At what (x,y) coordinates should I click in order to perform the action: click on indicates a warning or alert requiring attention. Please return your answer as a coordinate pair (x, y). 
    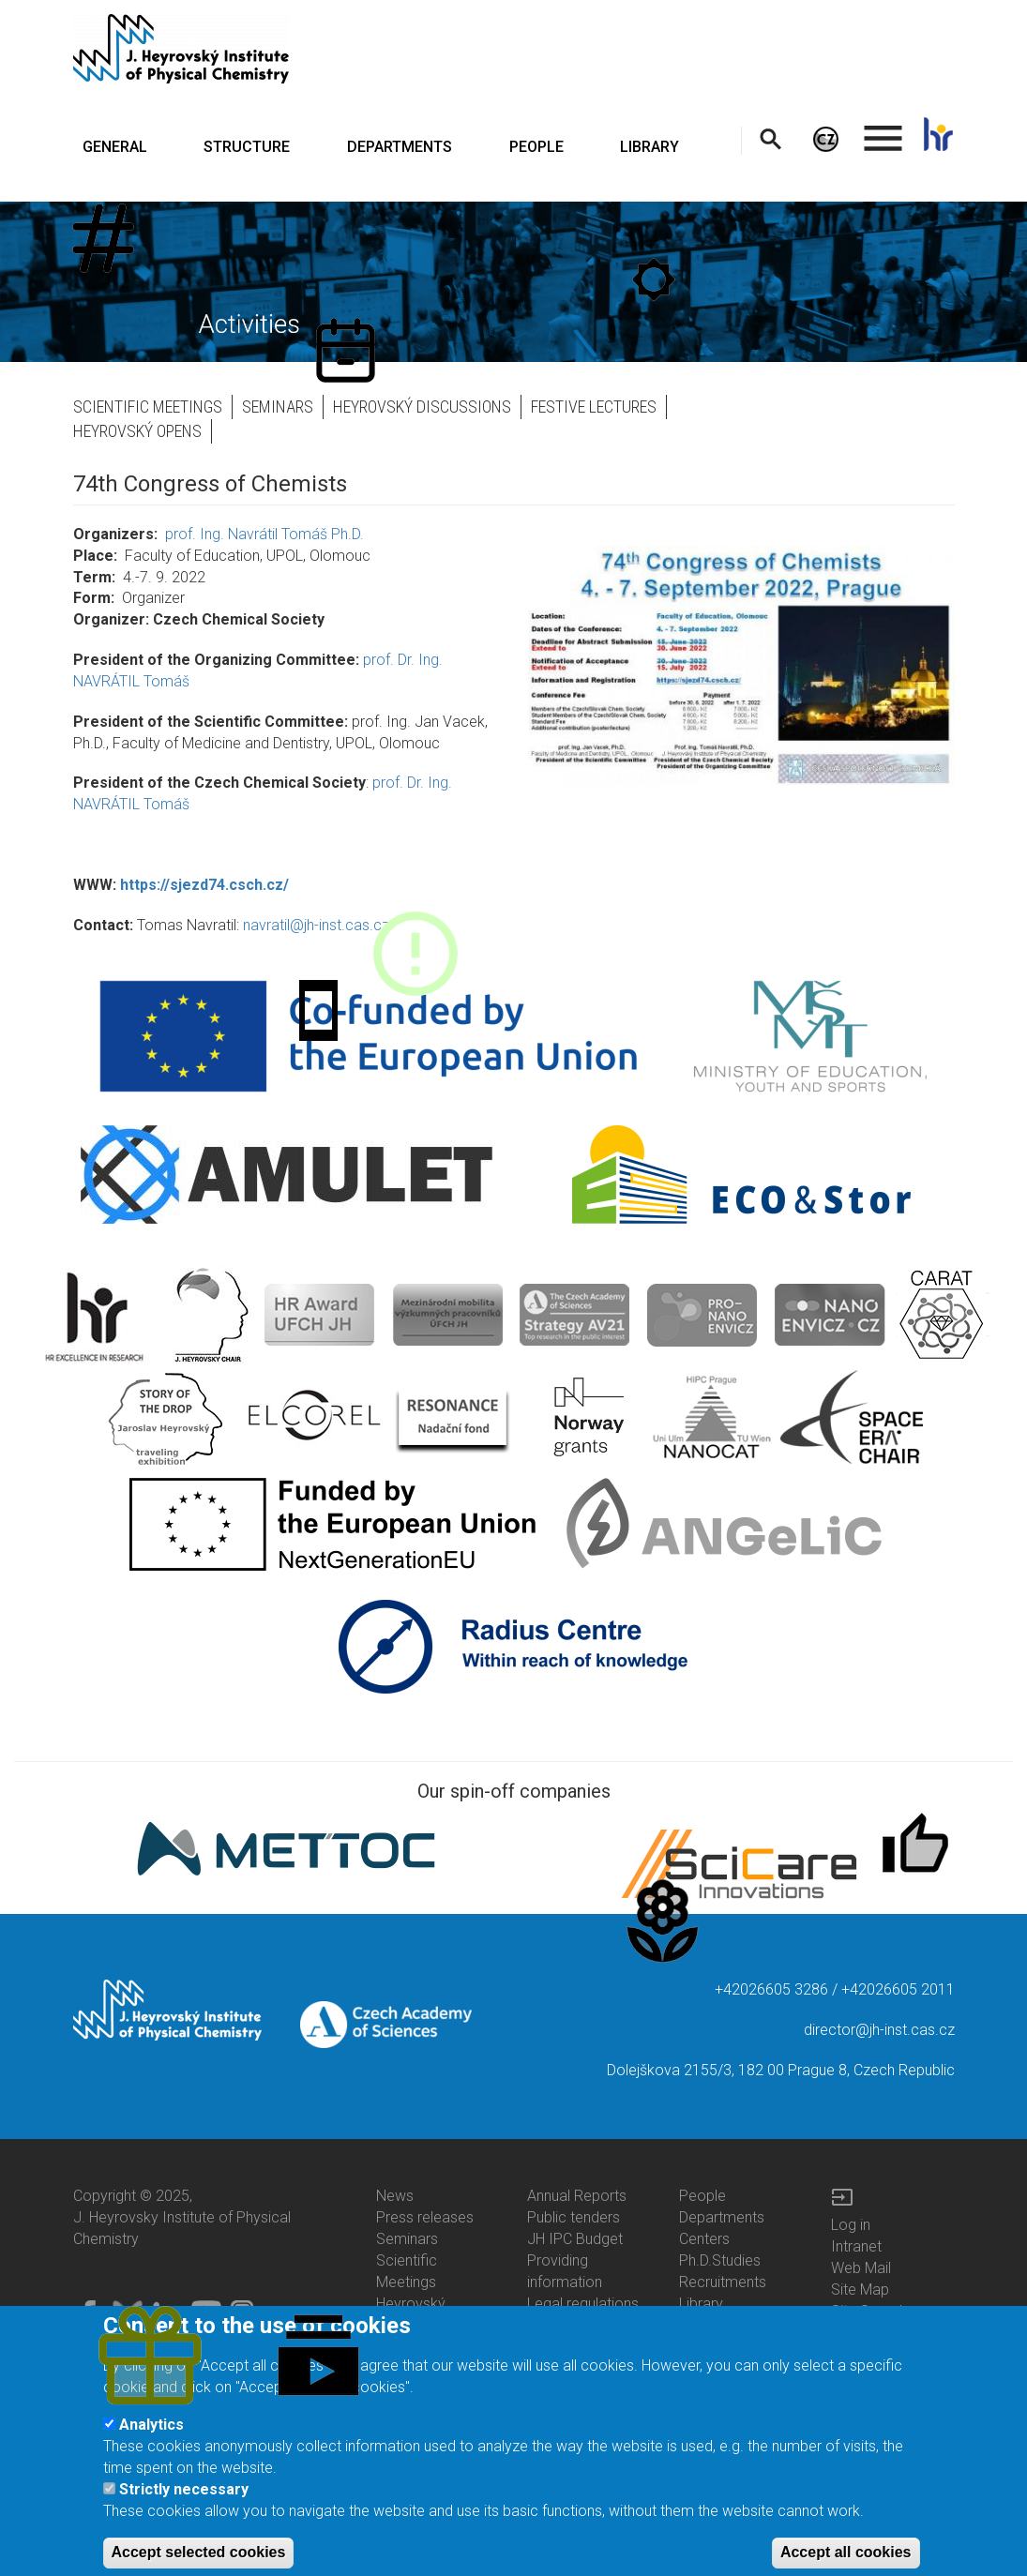
    Looking at the image, I should click on (415, 954).